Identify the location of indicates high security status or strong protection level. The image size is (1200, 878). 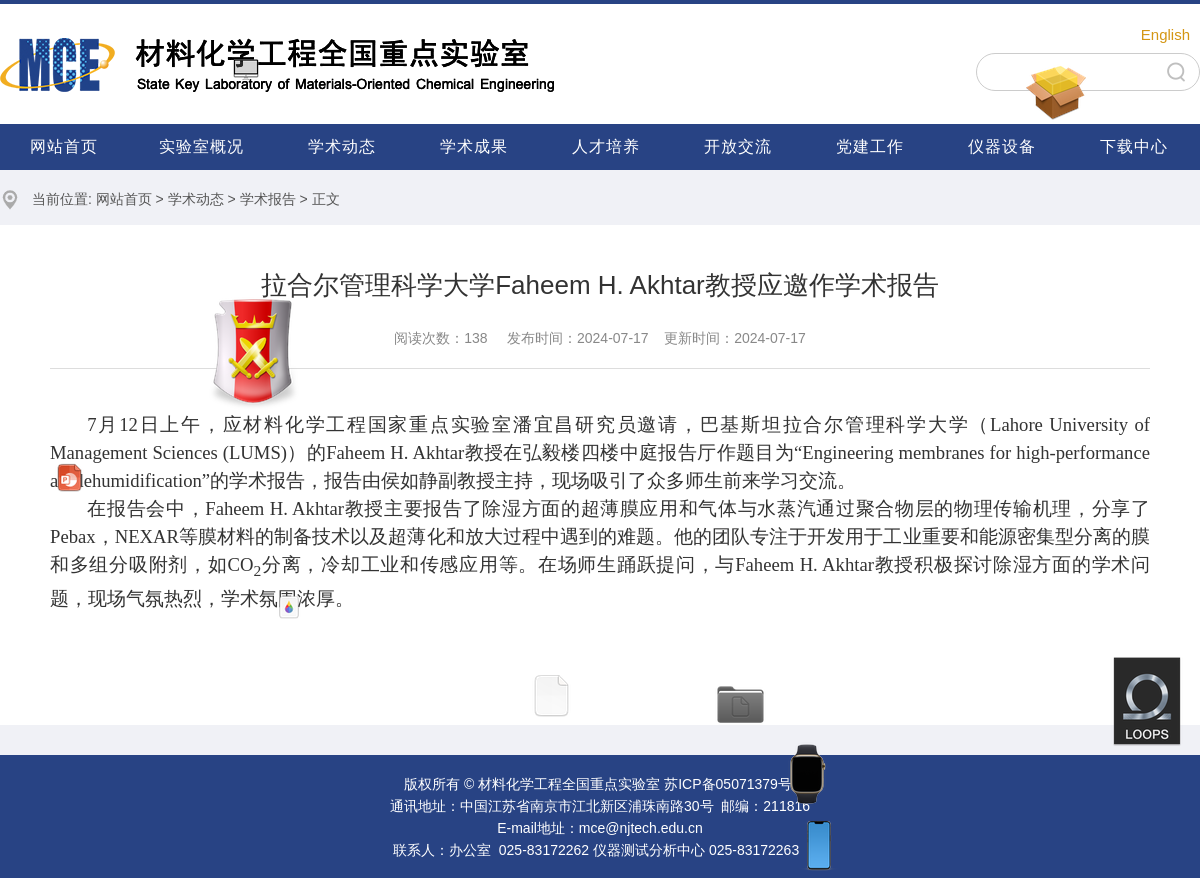
(253, 352).